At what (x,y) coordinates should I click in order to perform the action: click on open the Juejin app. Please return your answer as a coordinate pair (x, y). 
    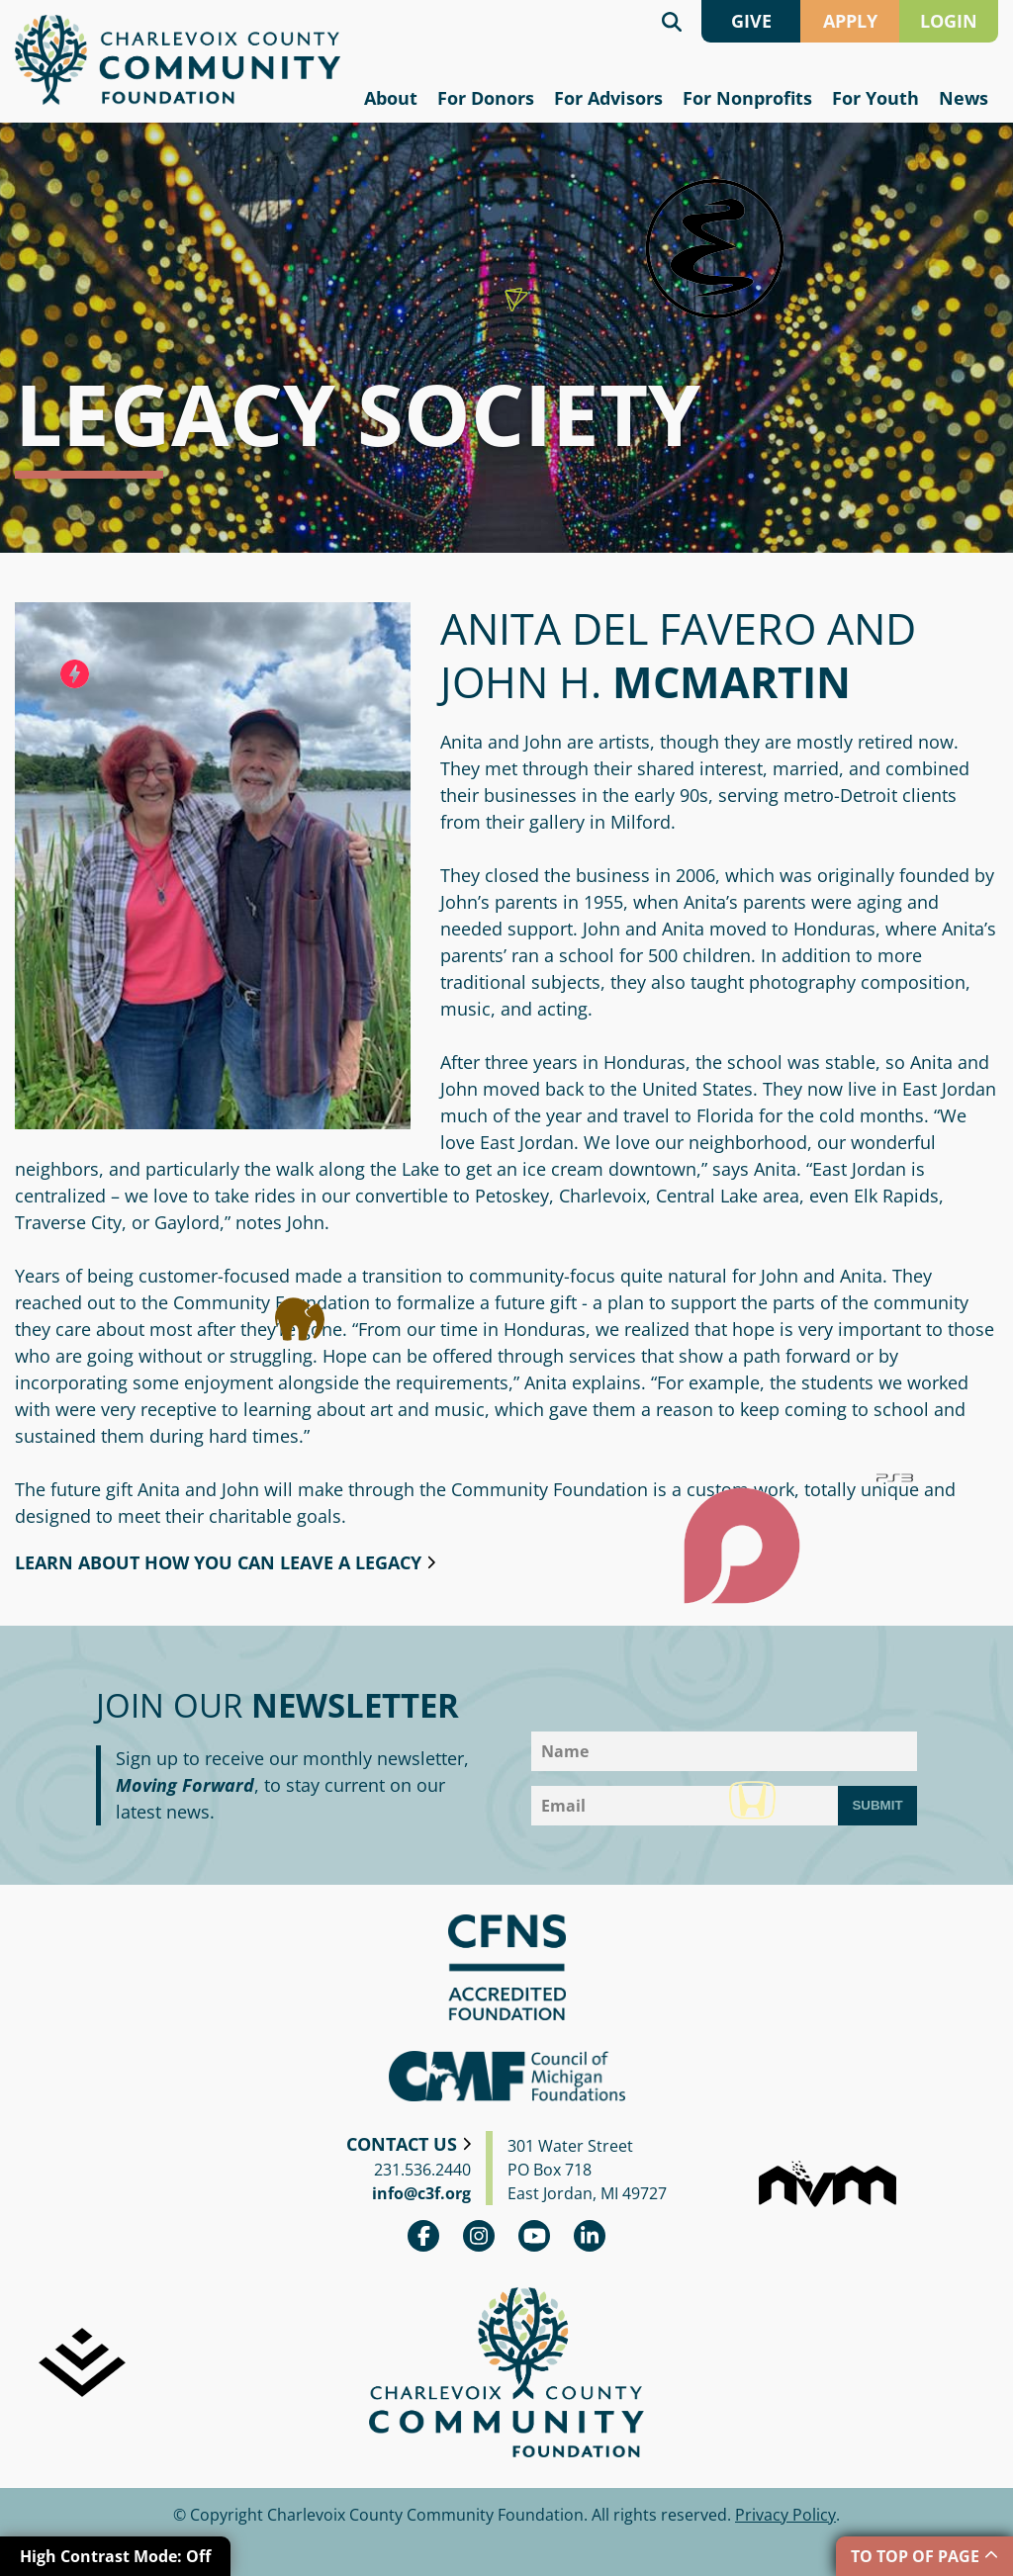
    Looking at the image, I should click on (82, 2362).